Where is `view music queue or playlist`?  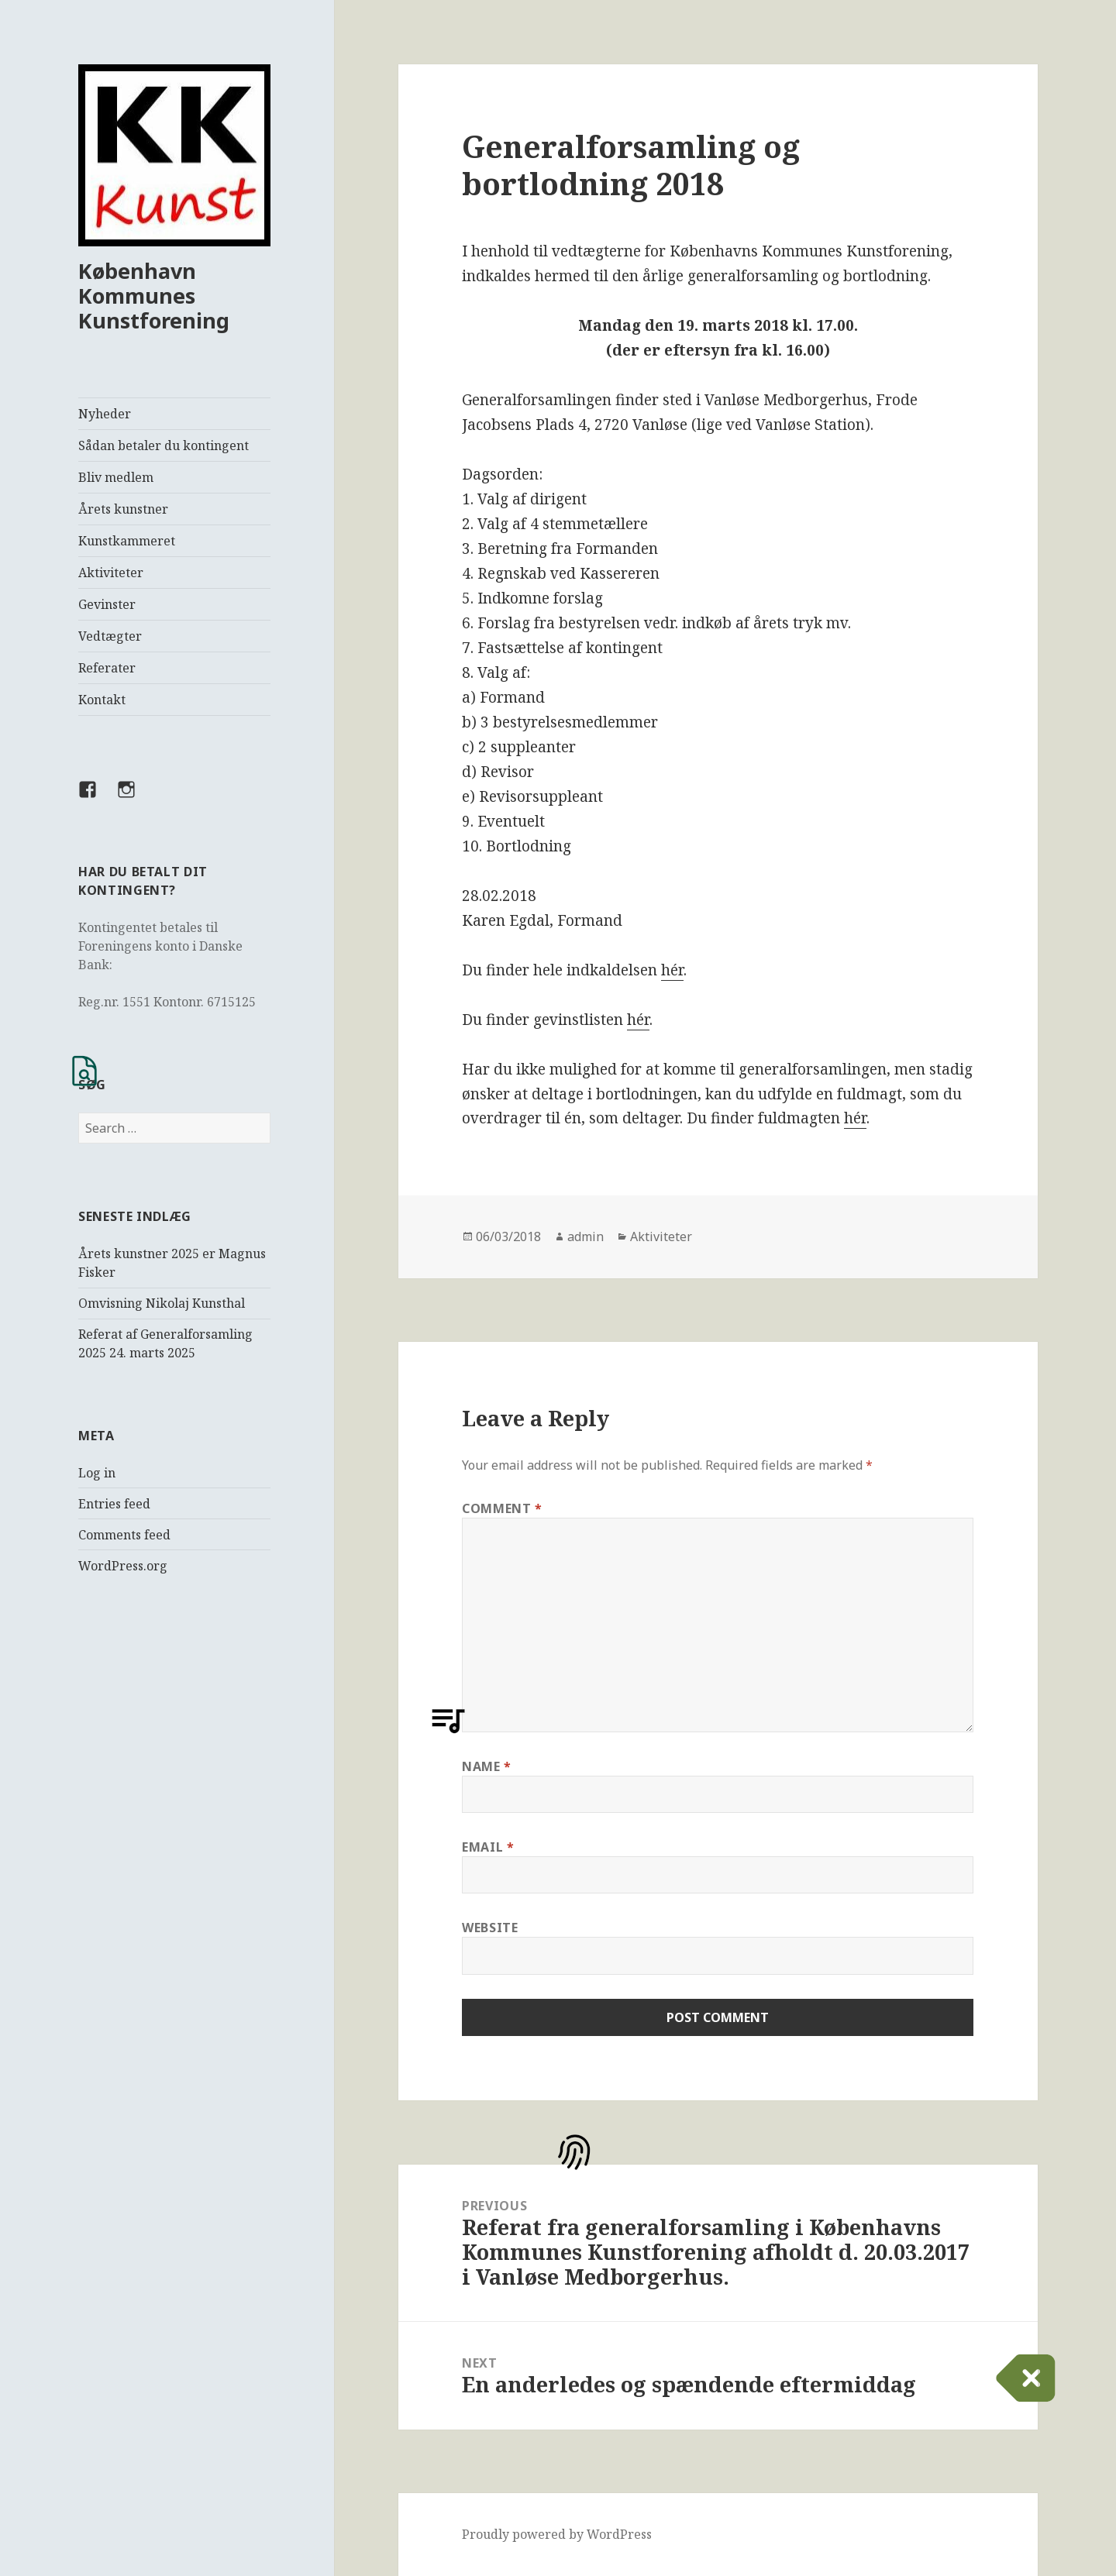
view music queue or playlist is located at coordinates (447, 1719).